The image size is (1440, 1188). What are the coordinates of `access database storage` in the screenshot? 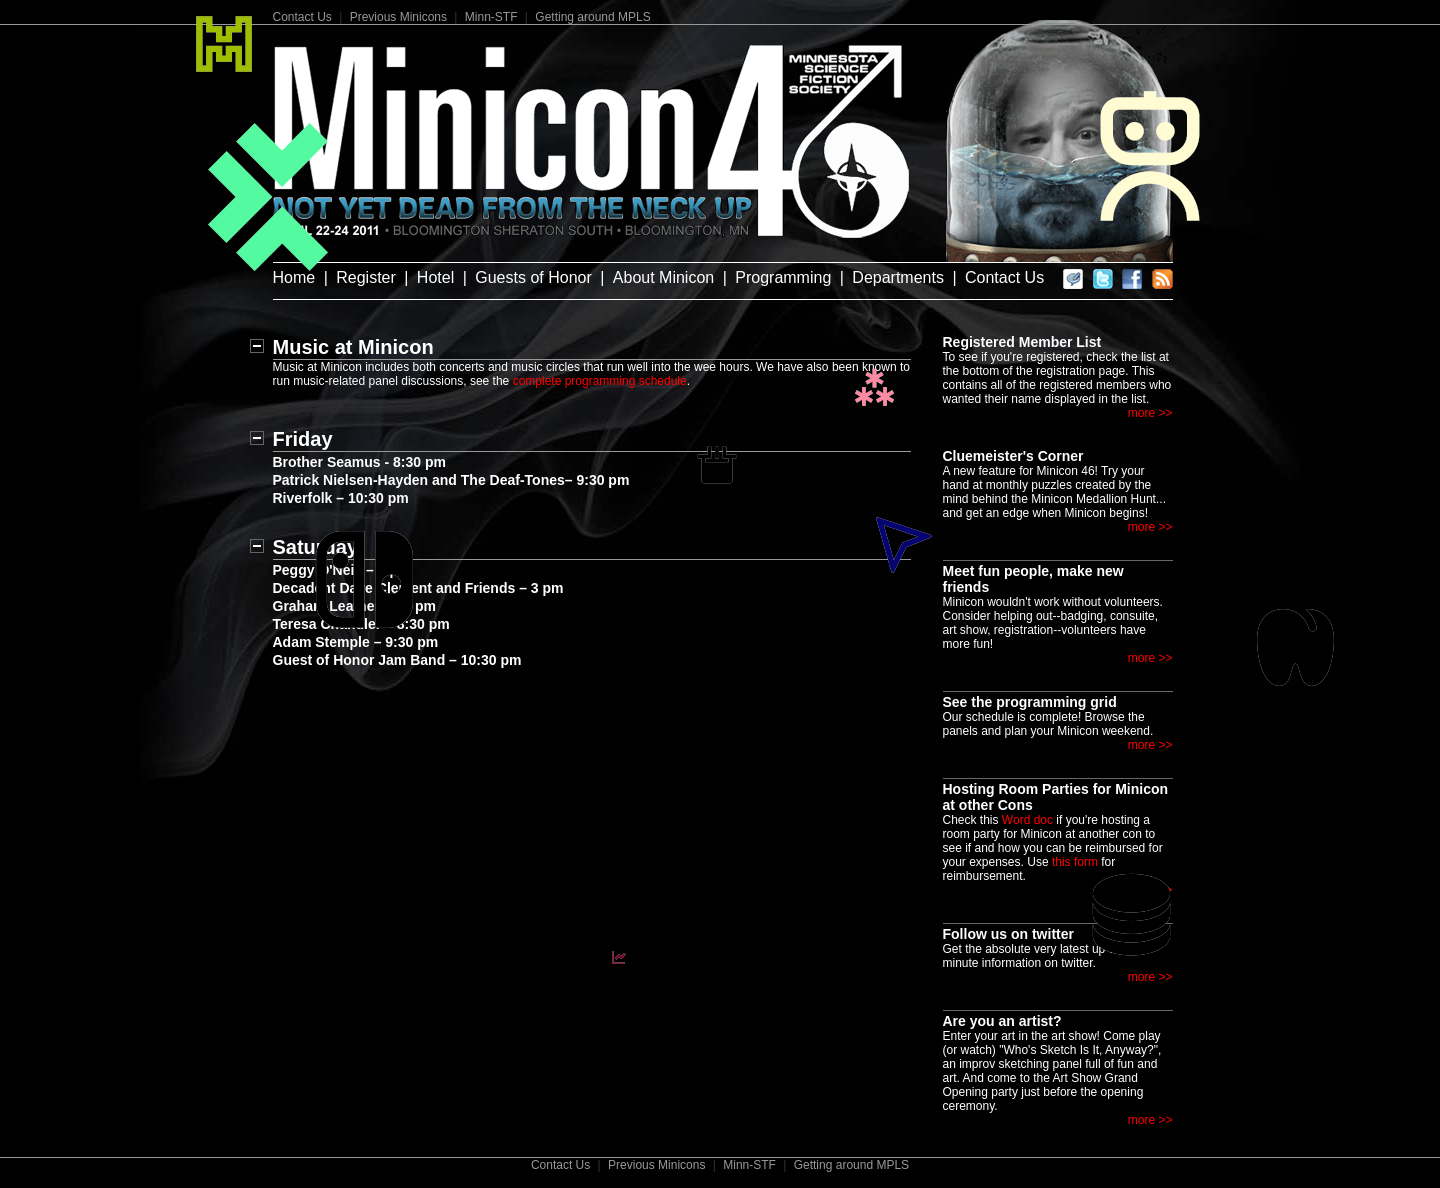 It's located at (1131, 912).